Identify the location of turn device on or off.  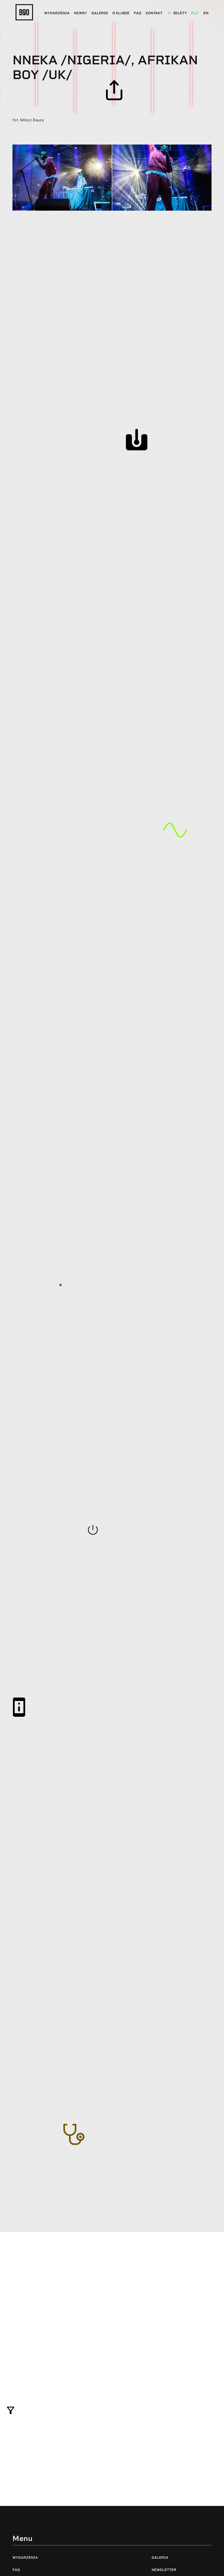
(93, 1530).